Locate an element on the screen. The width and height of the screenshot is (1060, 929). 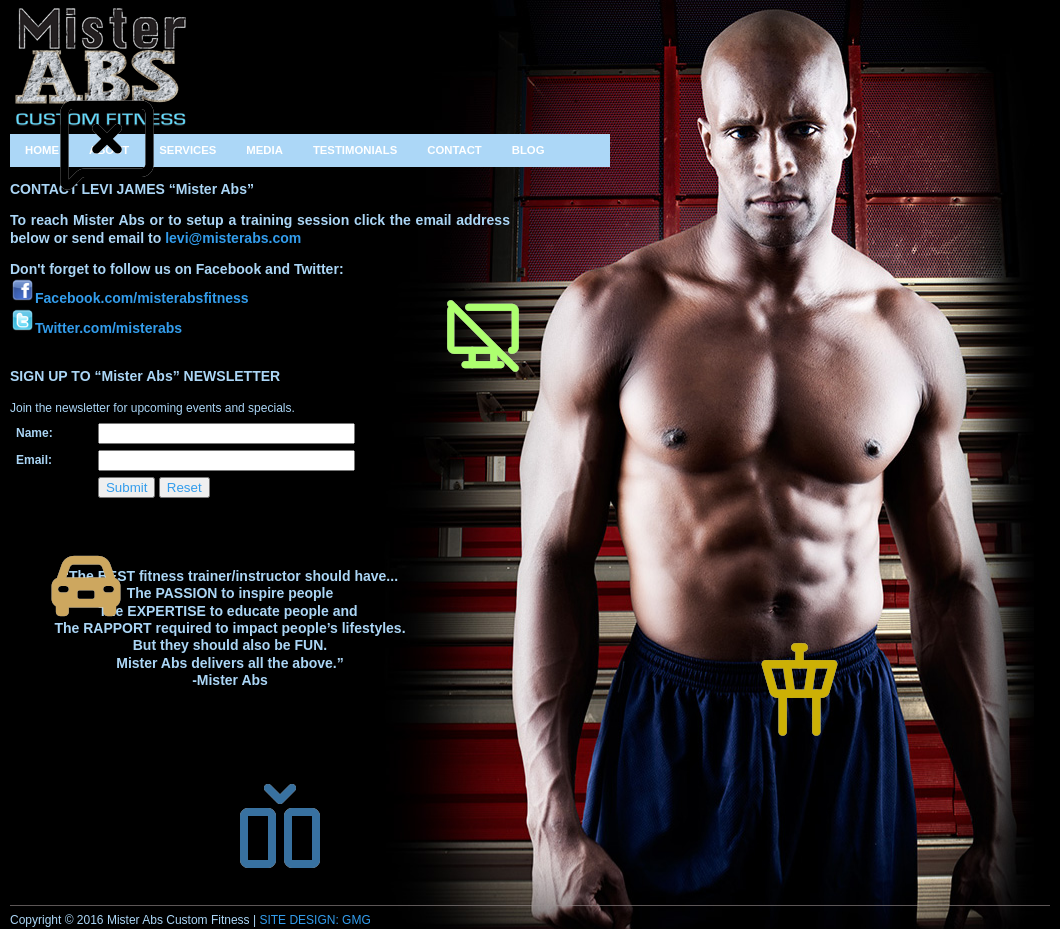
access air traffic control features is located at coordinates (799, 689).